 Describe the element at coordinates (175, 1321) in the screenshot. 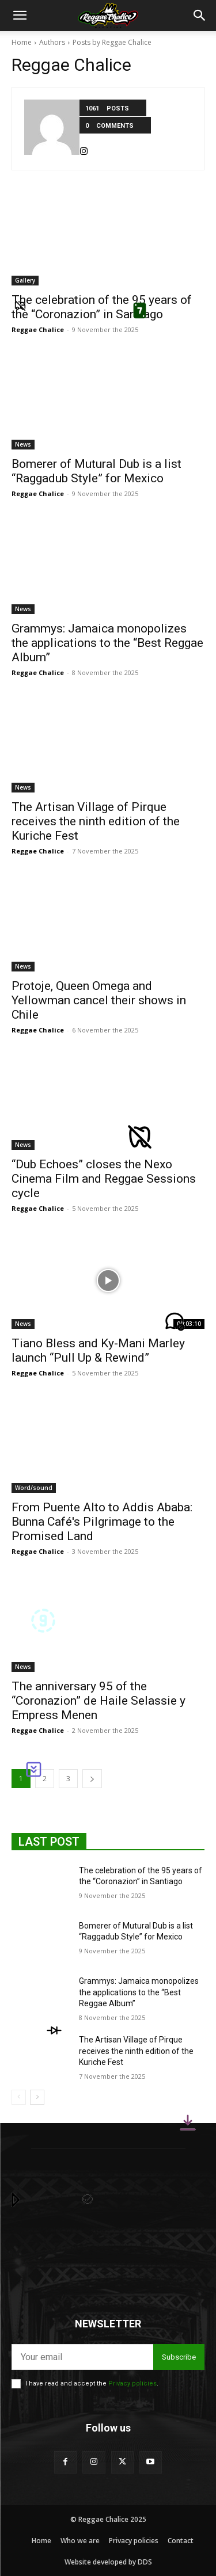

I see `cancel or block a conversation` at that location.